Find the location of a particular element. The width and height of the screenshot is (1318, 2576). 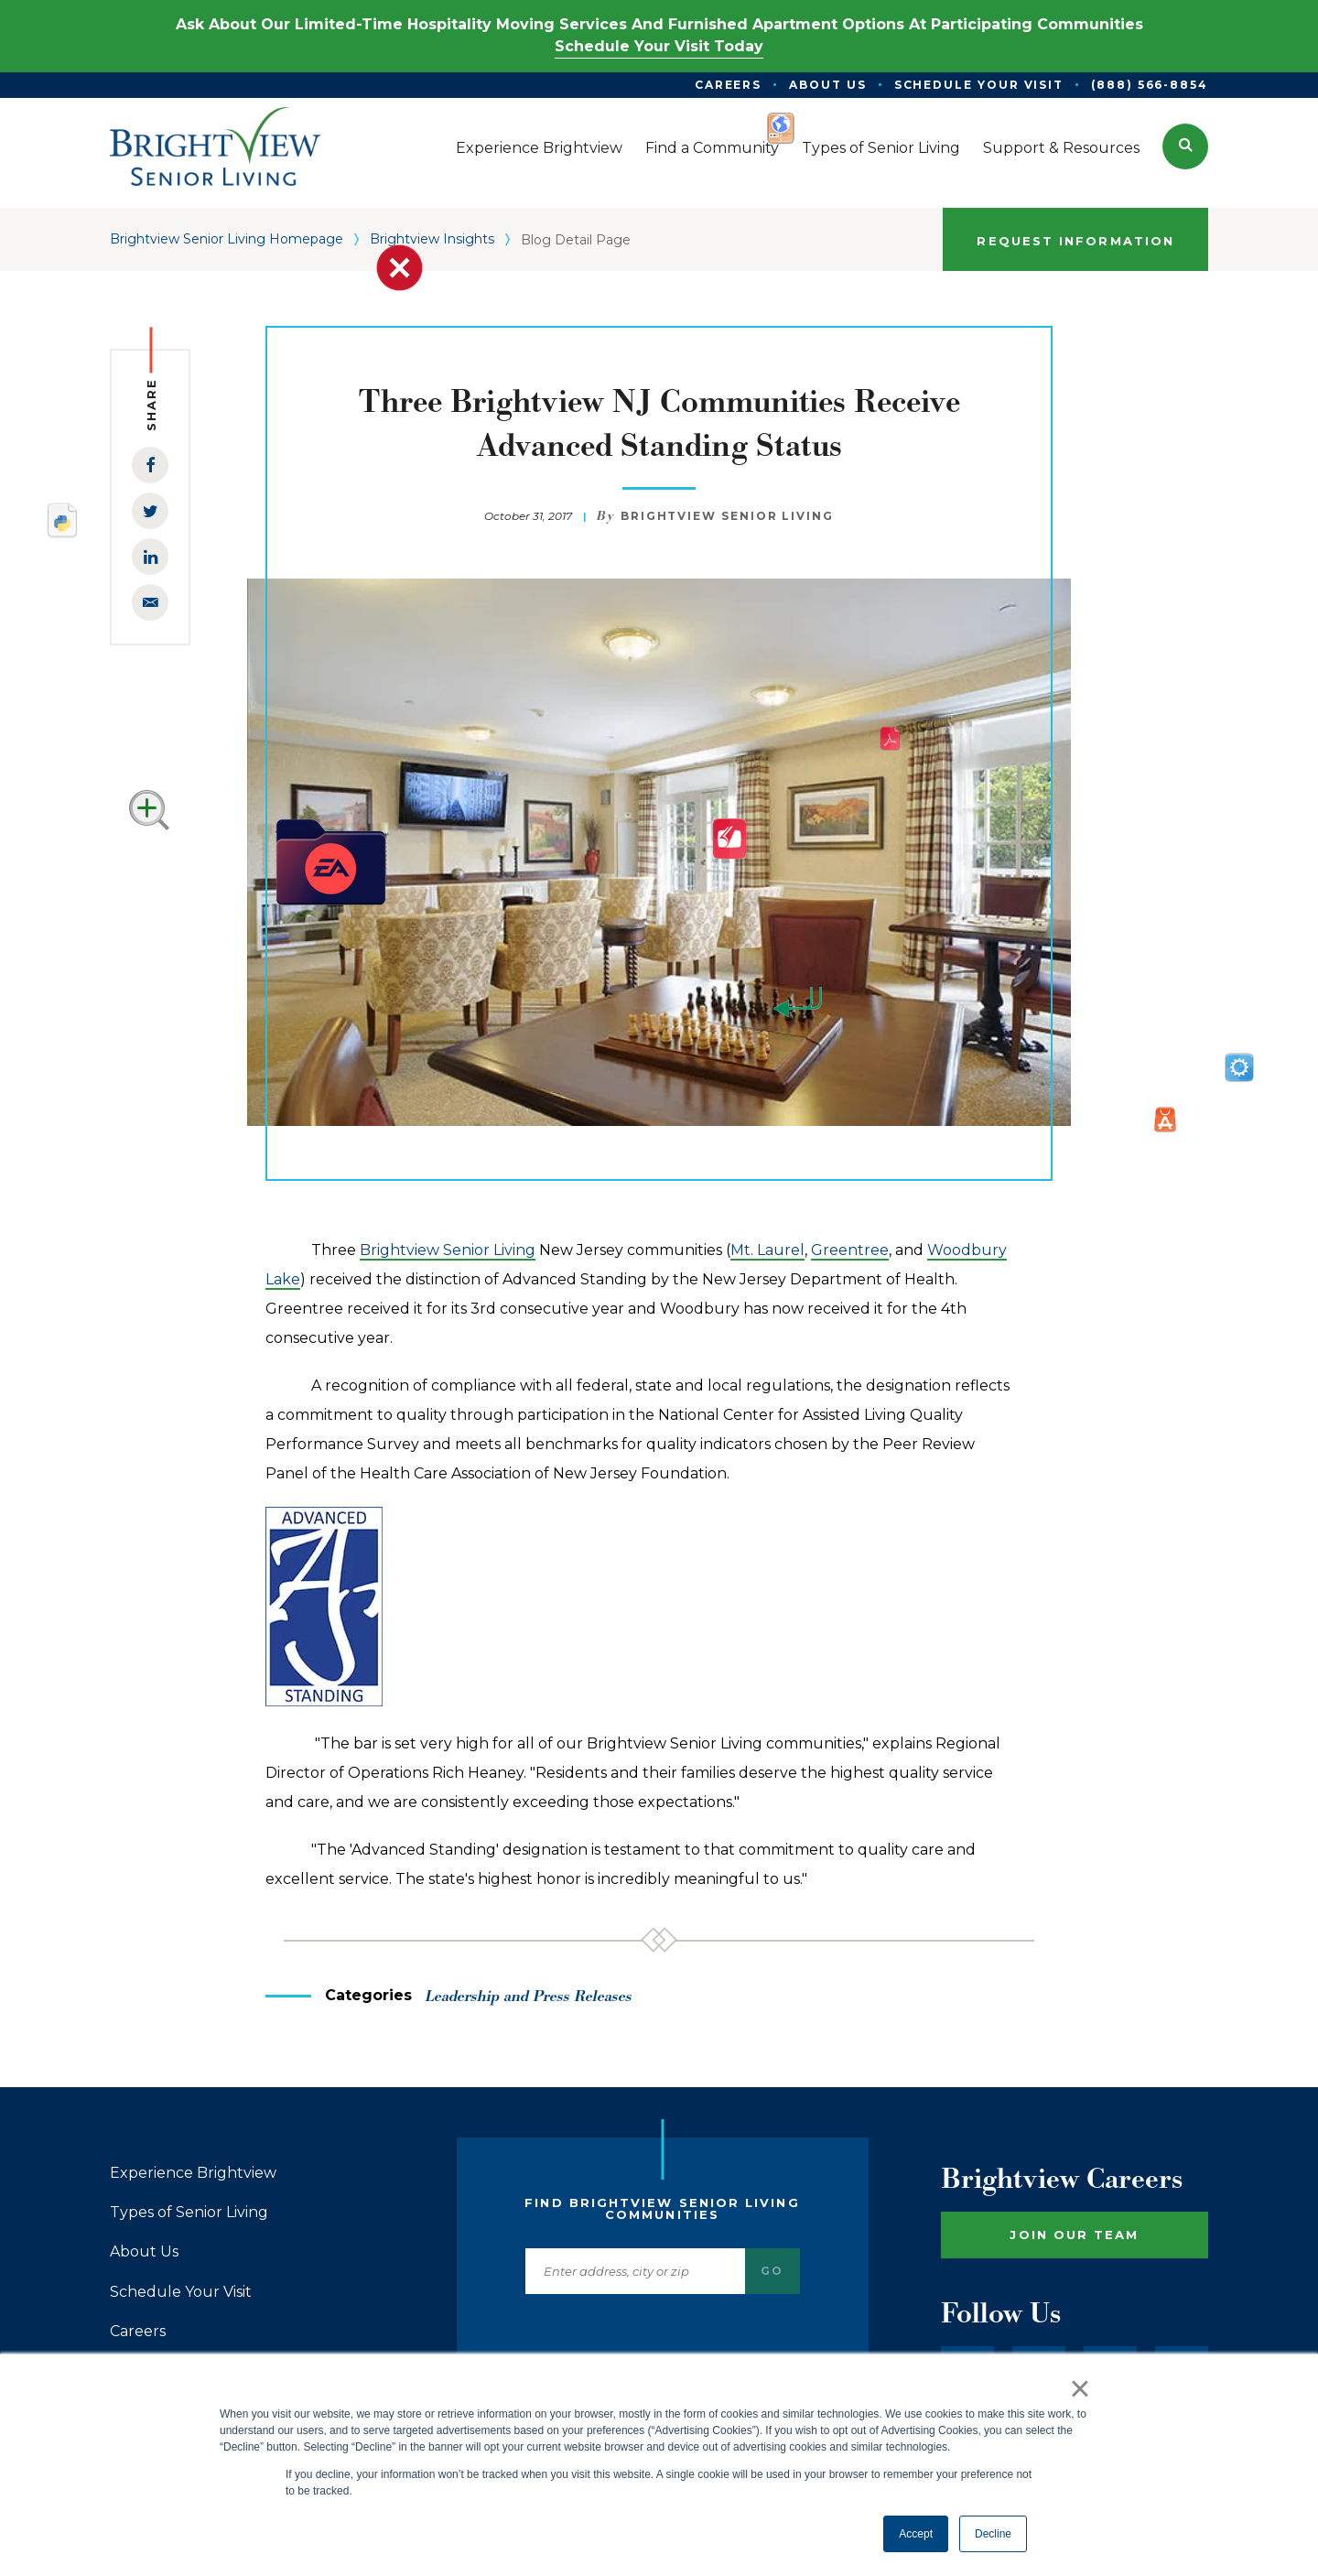

windows installer package file is located at coordinates (1239, 1067).